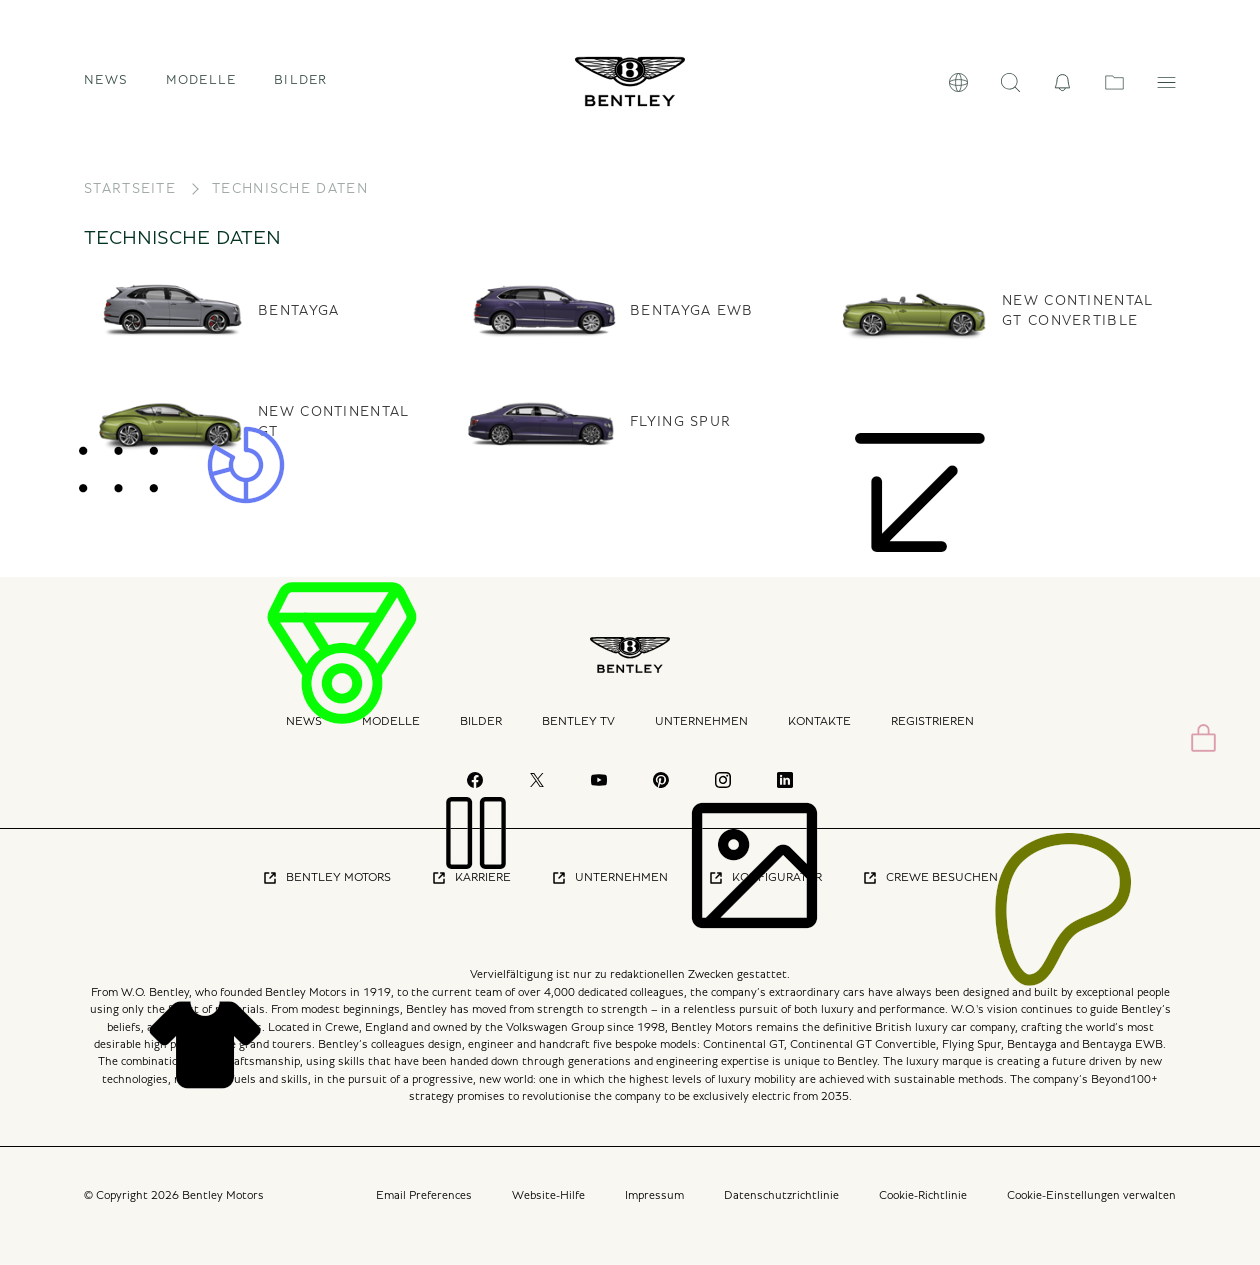 The height and width of the screenshot is (1265, 1260). What do you see at coordinates (205, 1042) in the screenshot?
I see `browse clothing or apparel items` at bounding box center [205, 1042].